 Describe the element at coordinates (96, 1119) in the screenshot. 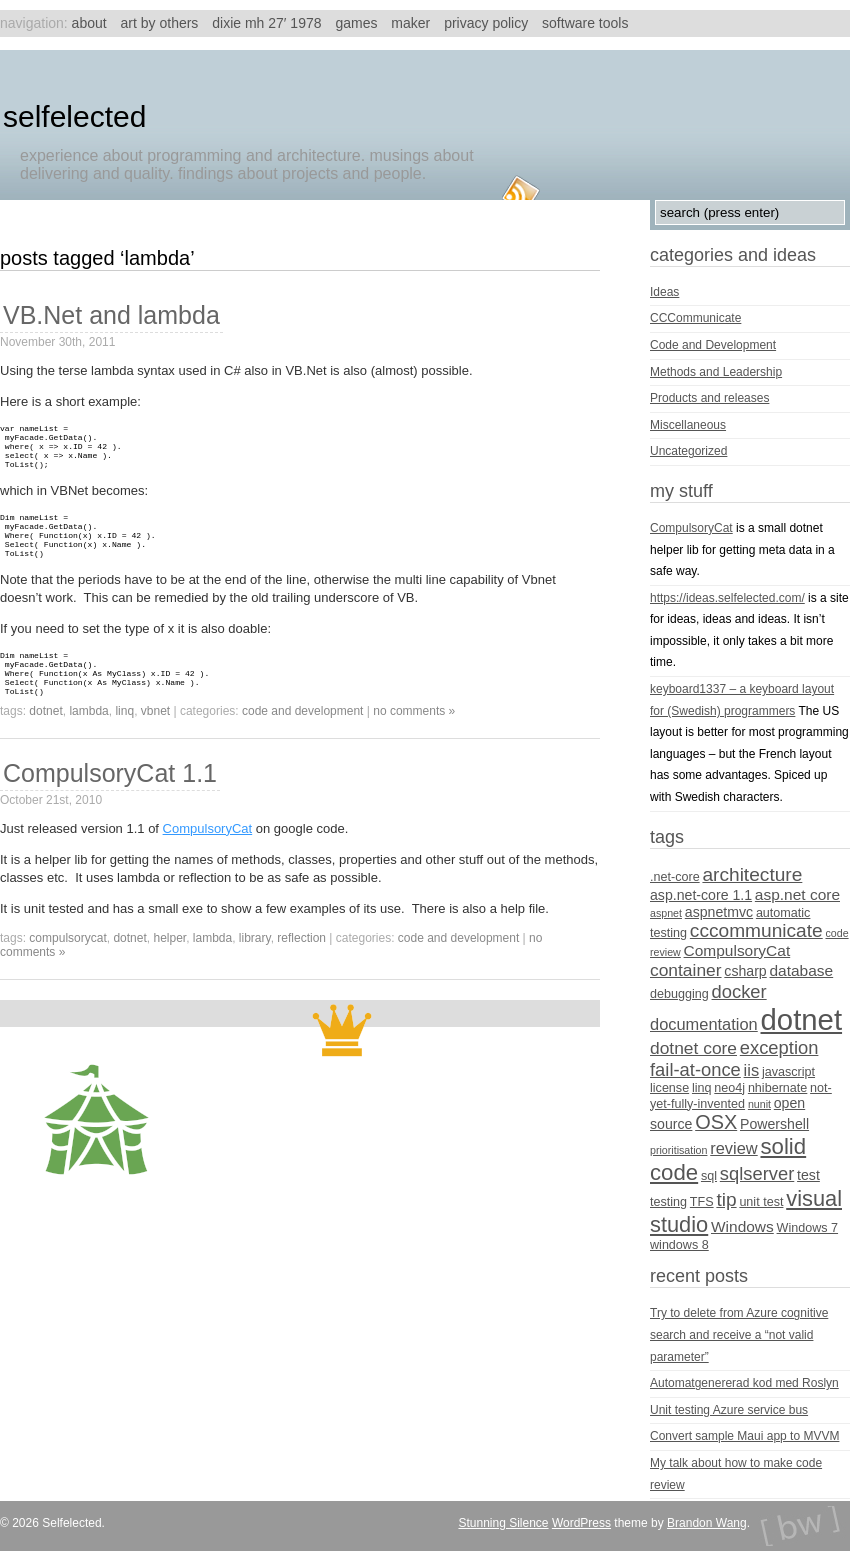

I see `access medieval or festival-themed game content` at that location.